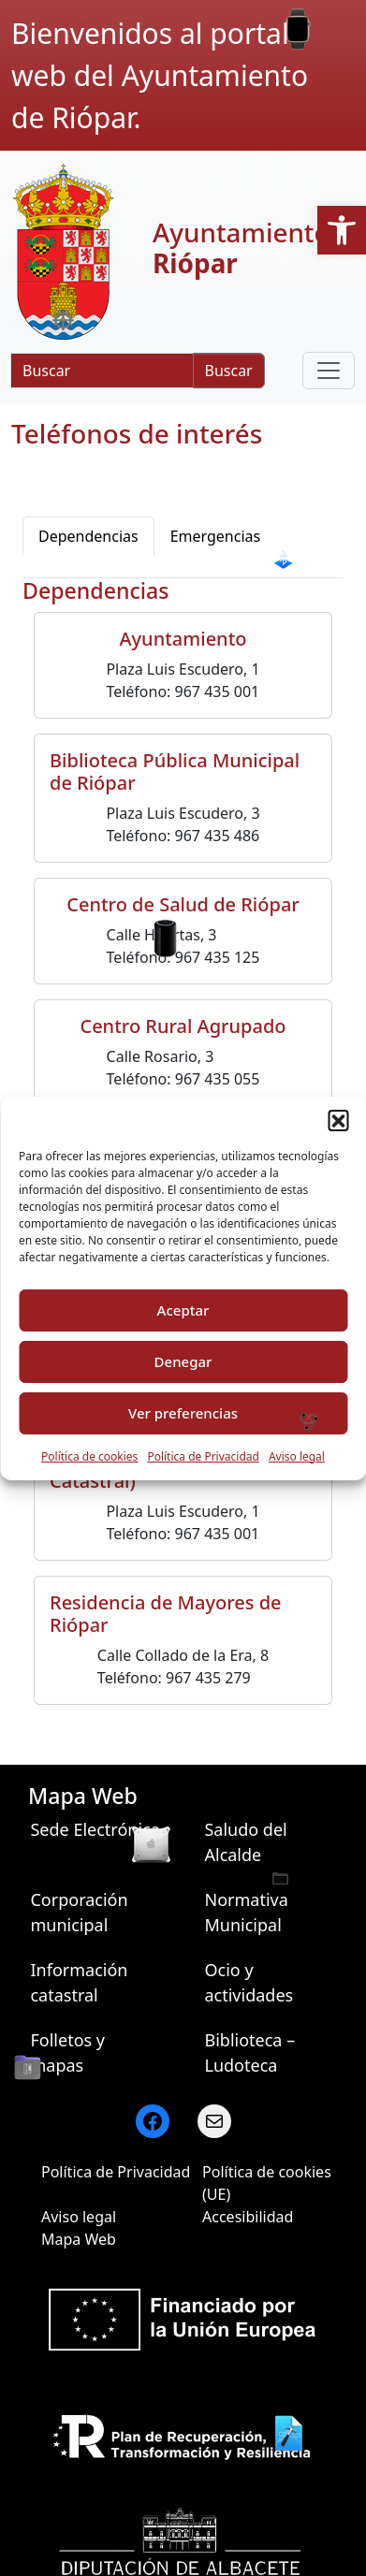  Describe the element at coordinates (288, 2433) in the screenshot. I see `makefile document for build automation` at that location.